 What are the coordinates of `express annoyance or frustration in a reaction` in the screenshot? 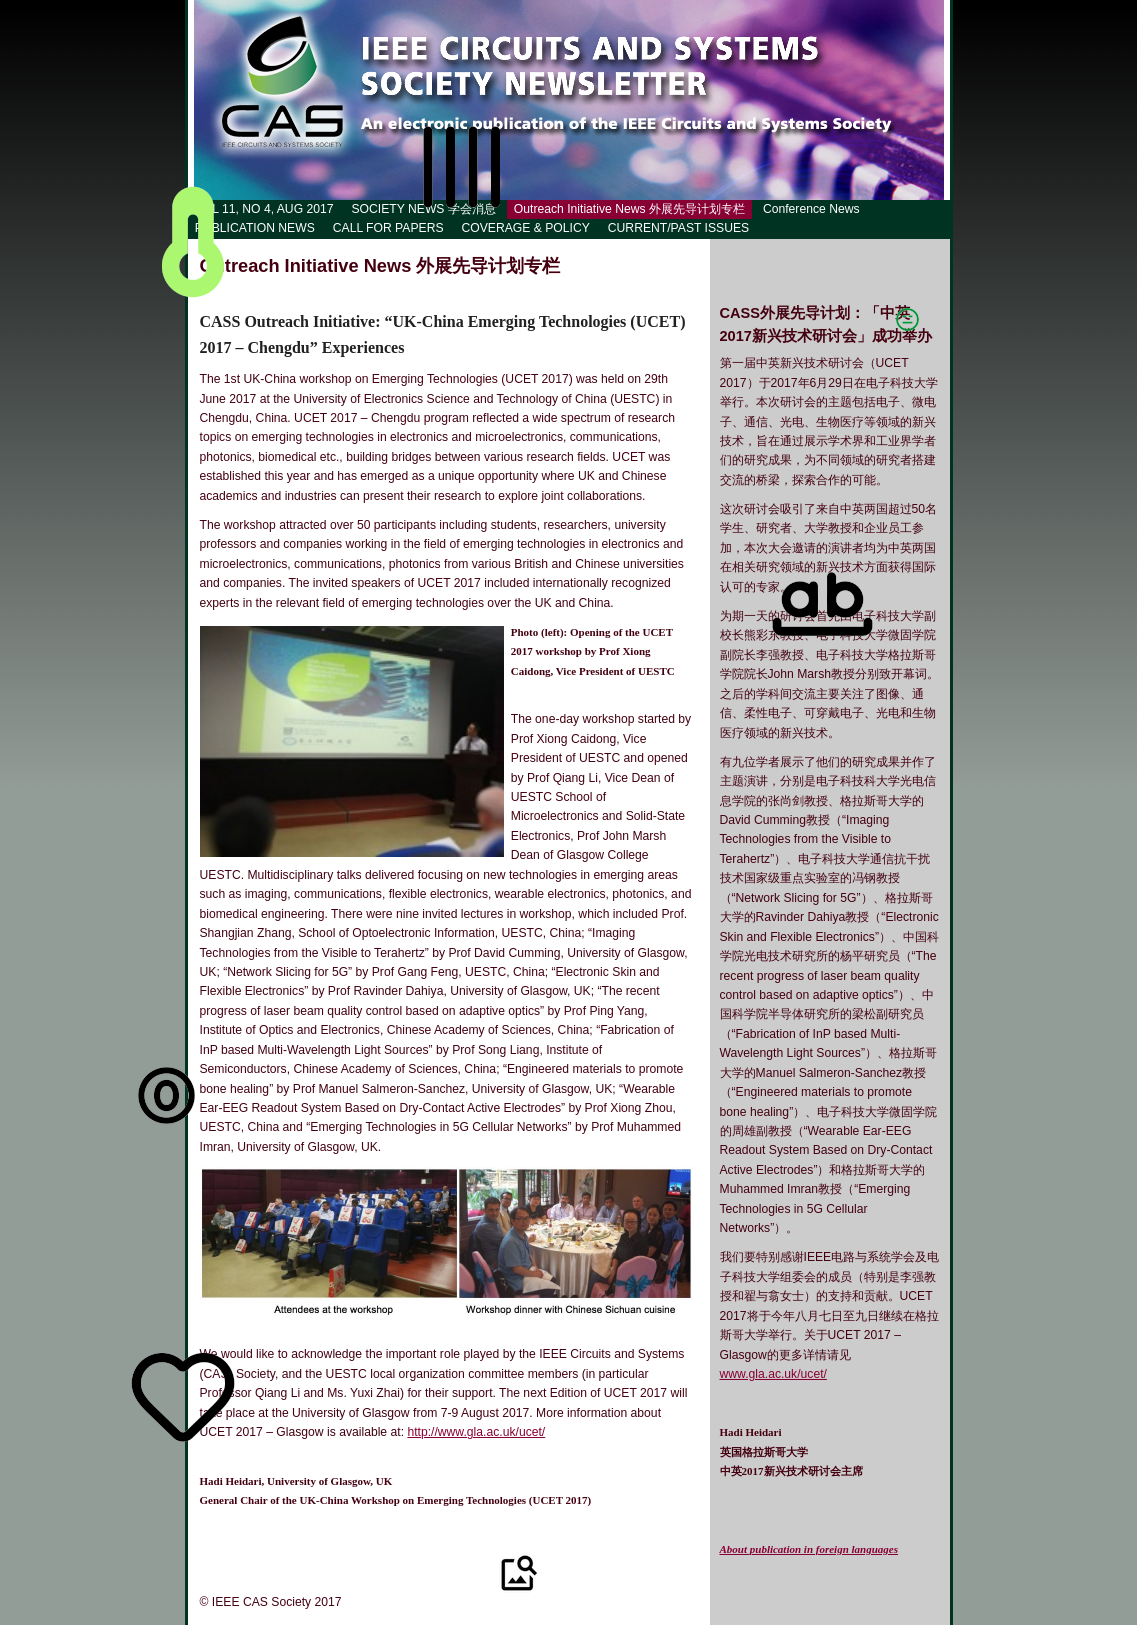 It's located at (907, 319).